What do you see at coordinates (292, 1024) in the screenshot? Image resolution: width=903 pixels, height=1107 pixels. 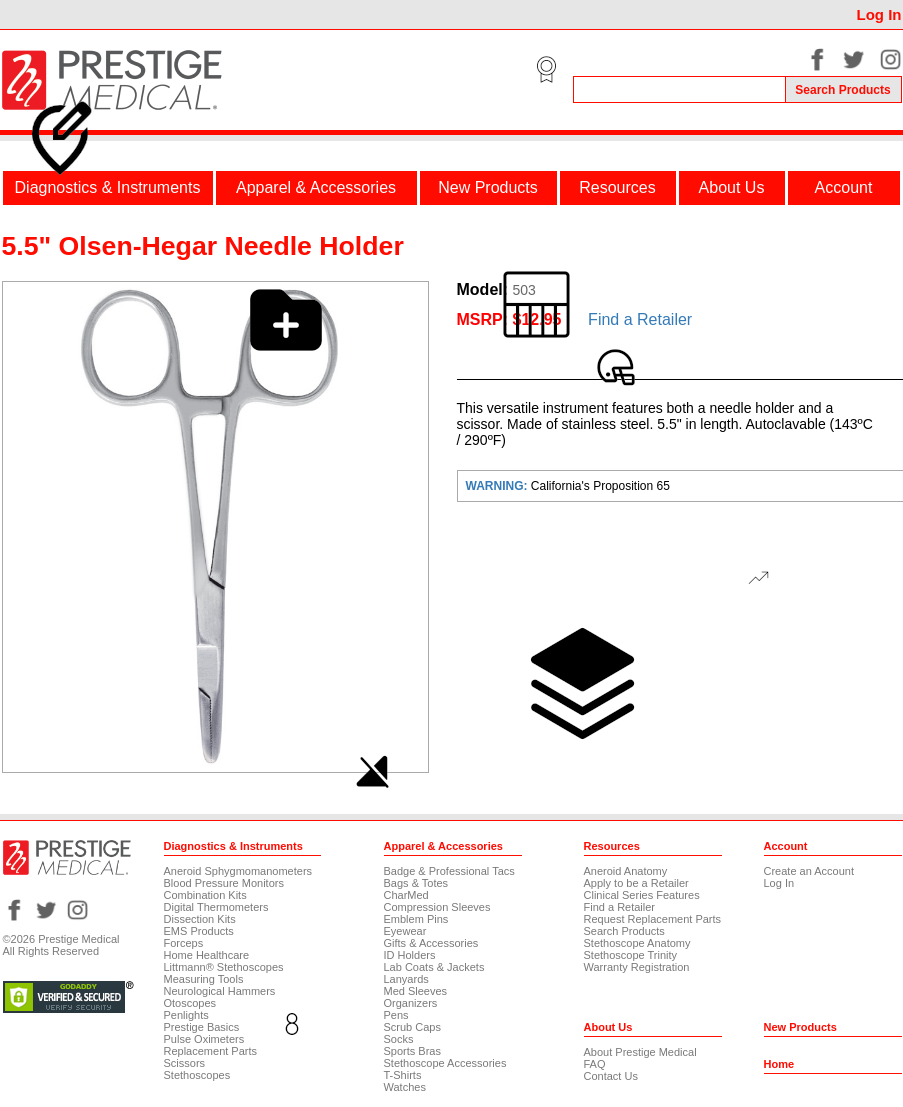 I see `indicates the number eight in a list or sequence` at bounding box center [292, 1024].